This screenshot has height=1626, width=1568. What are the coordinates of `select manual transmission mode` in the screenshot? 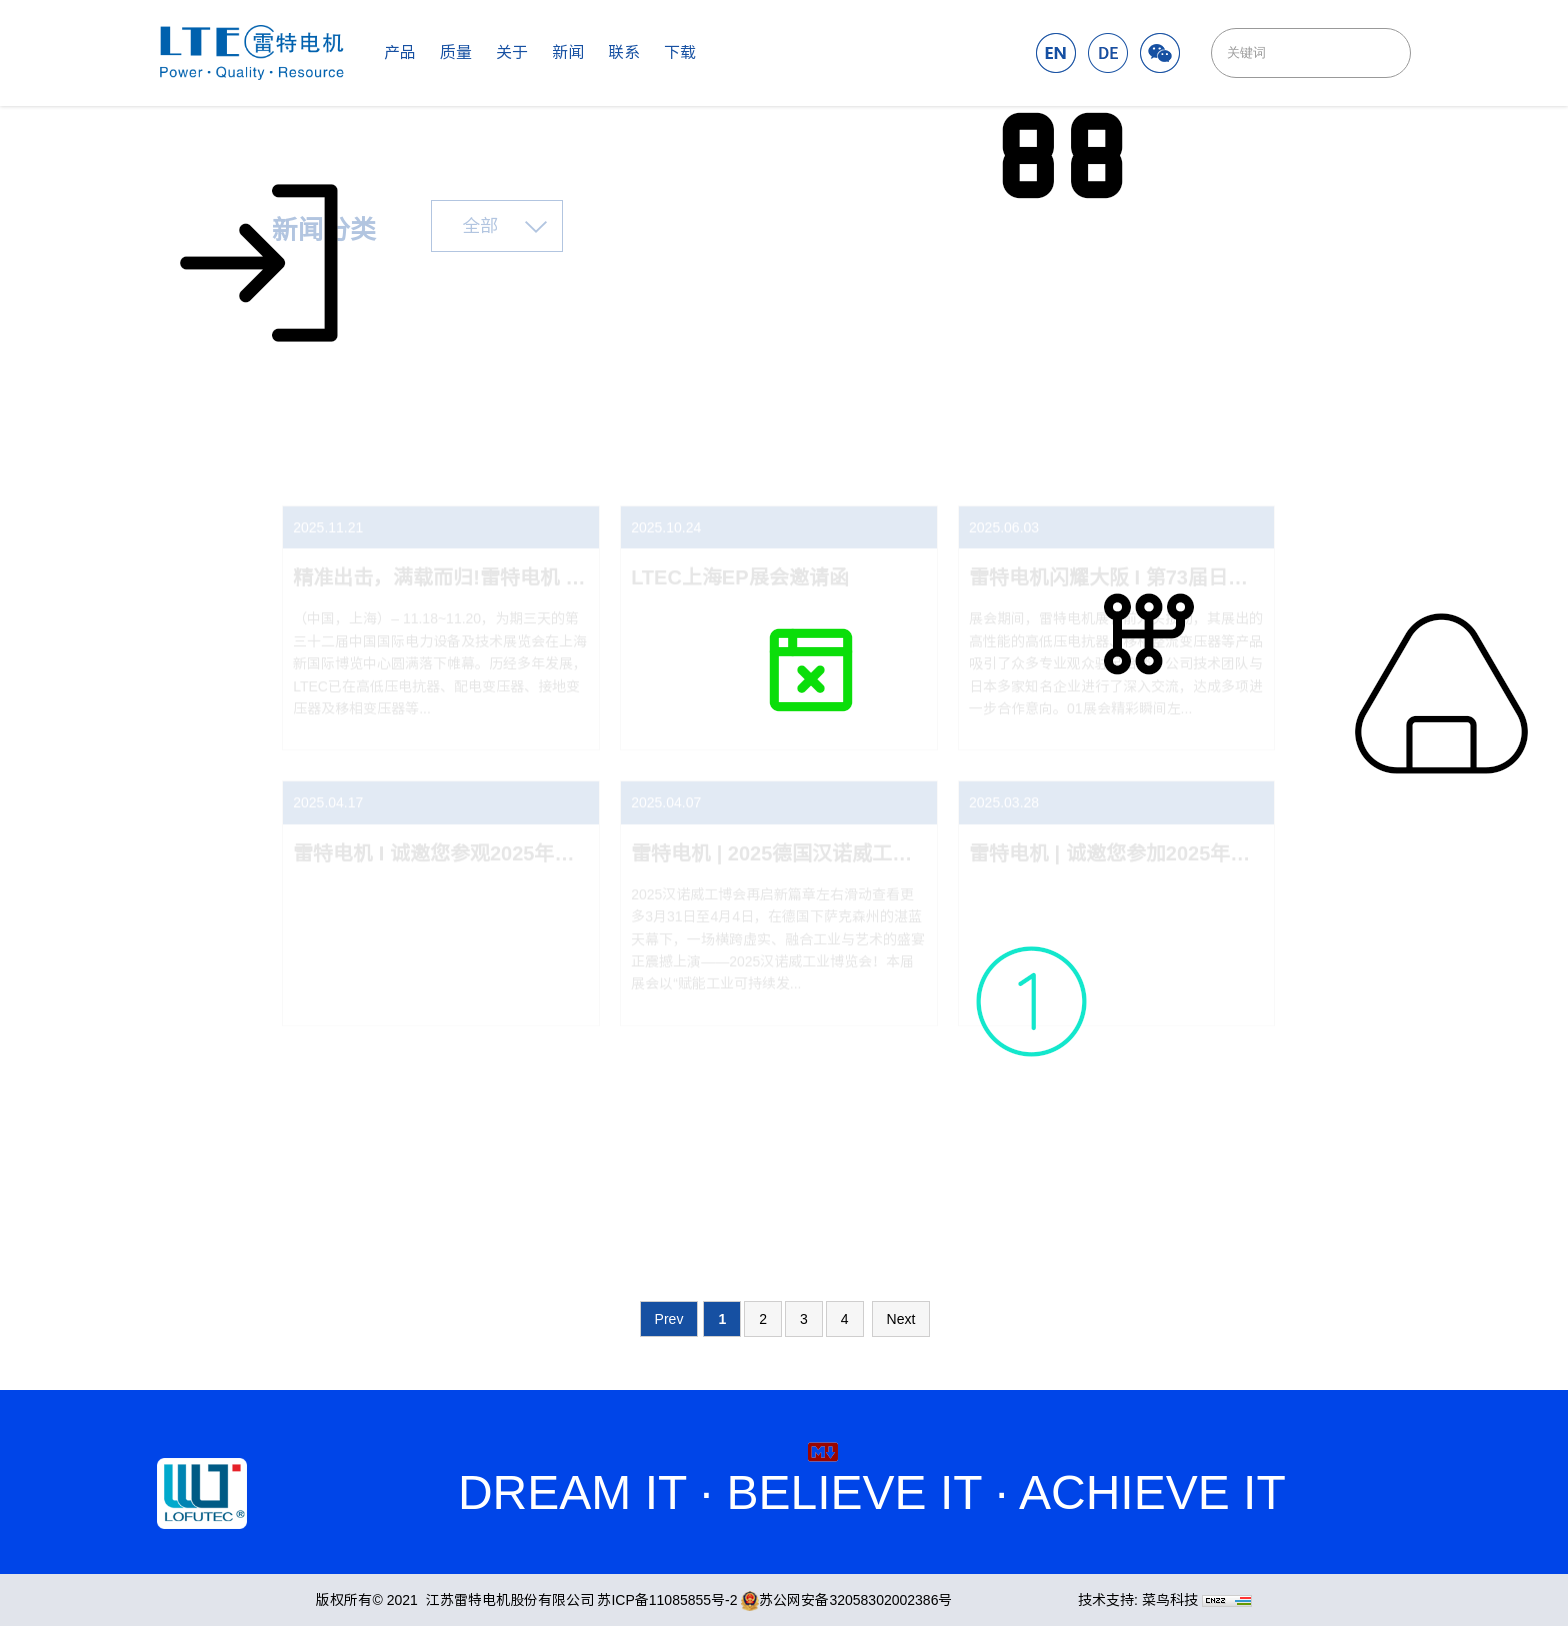 It's located at (1149, 634).